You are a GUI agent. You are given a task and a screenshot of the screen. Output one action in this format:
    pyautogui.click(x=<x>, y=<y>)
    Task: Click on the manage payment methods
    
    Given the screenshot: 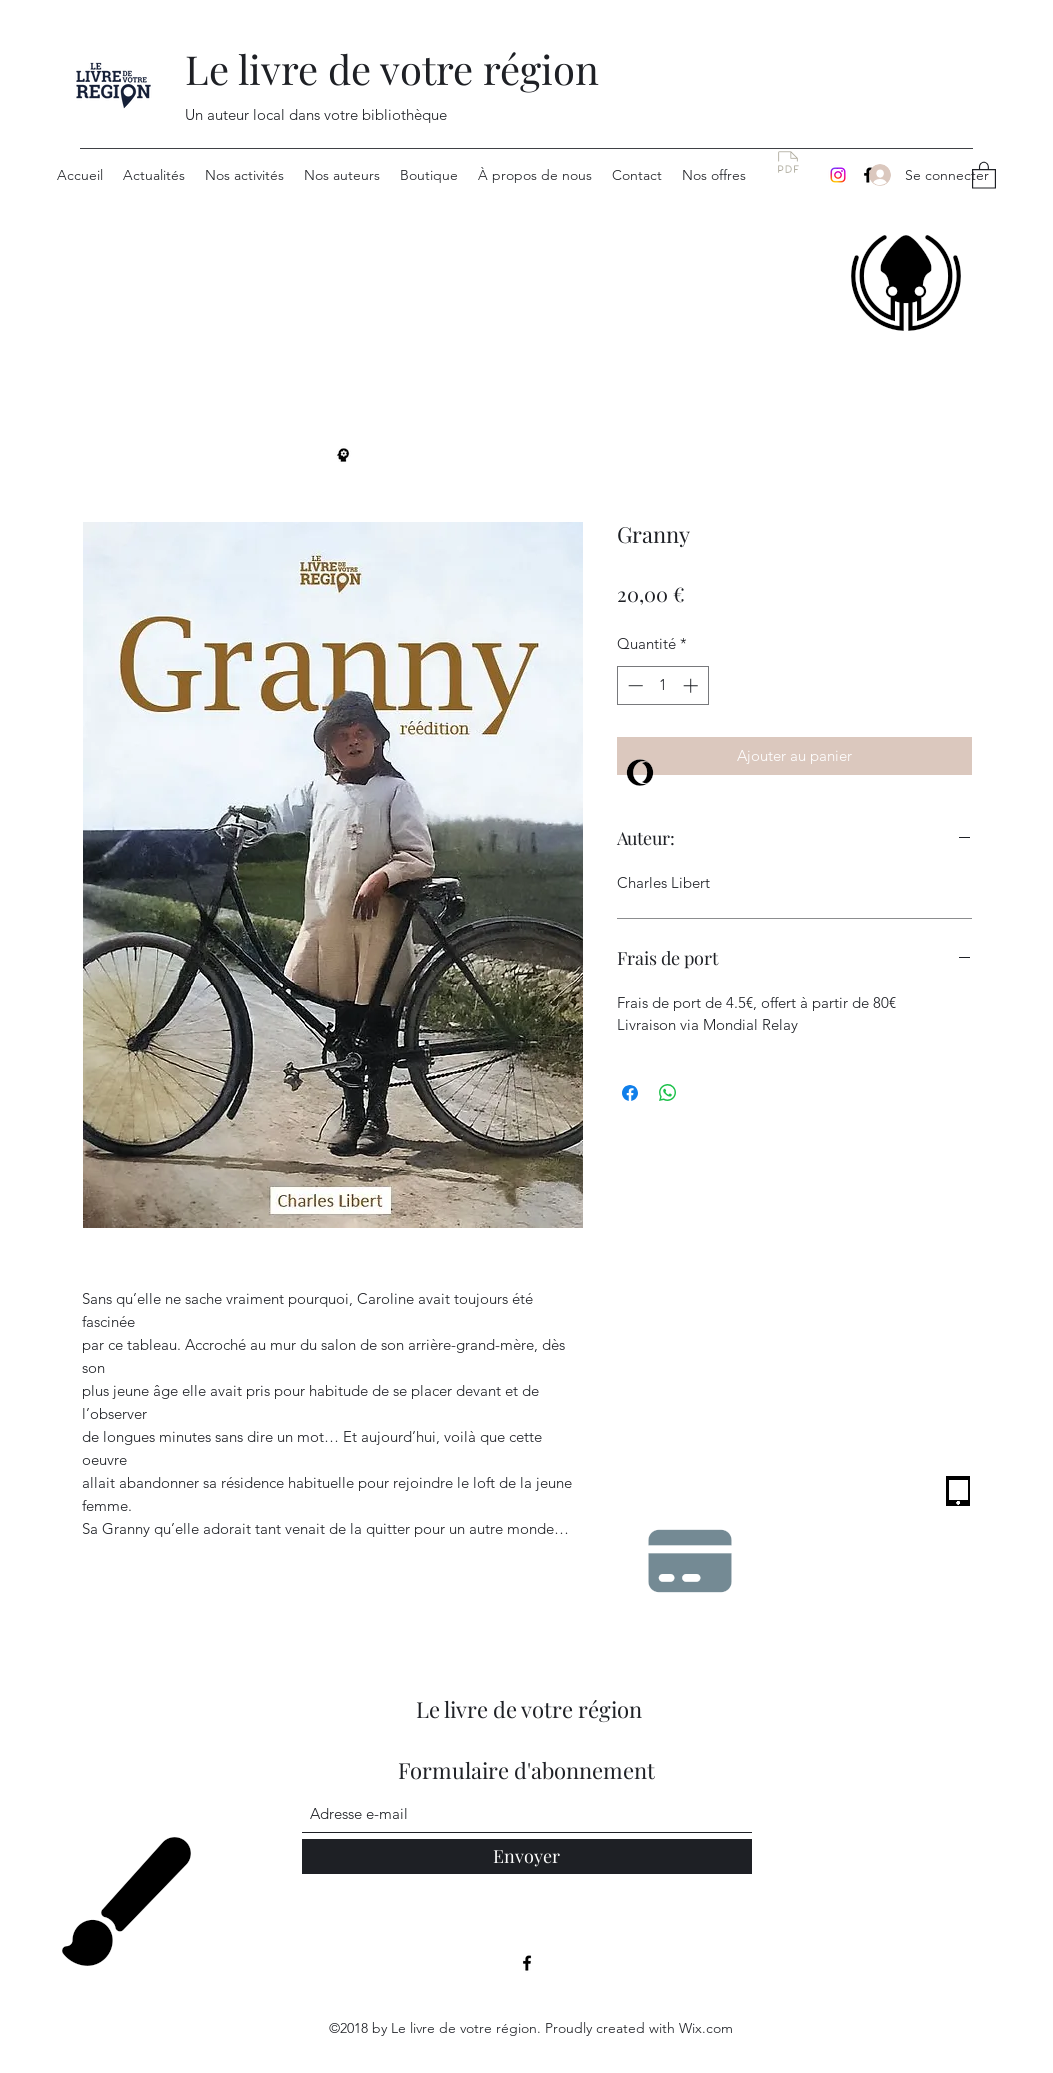 What is the action you would take?
    pyautogui.click(x=690, y=1561)
    